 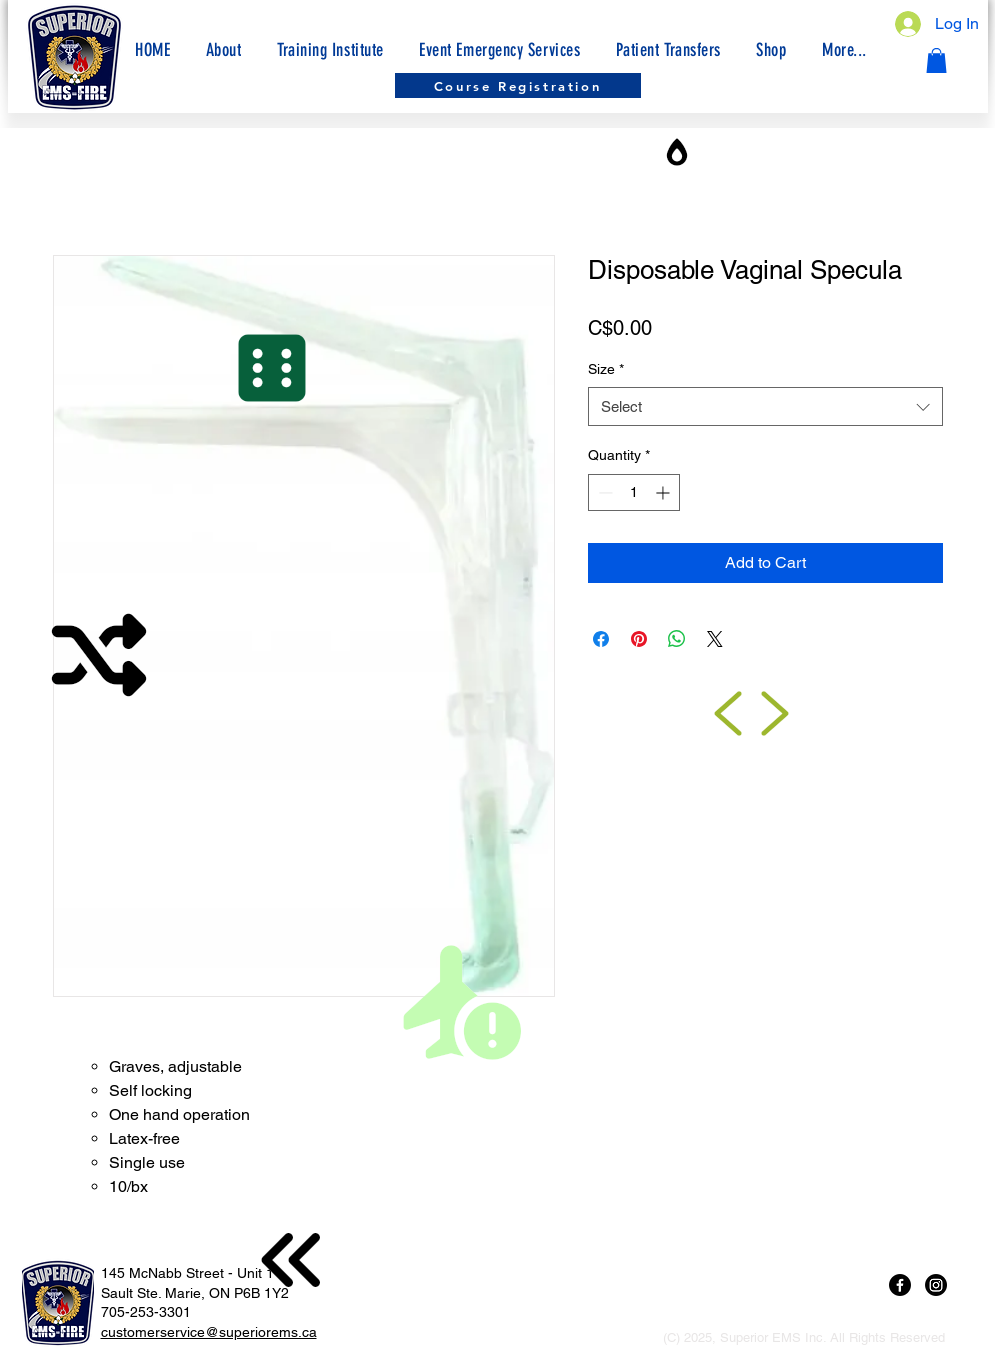 I want to click on go back to the beginning, so click(x=293, y=1260).